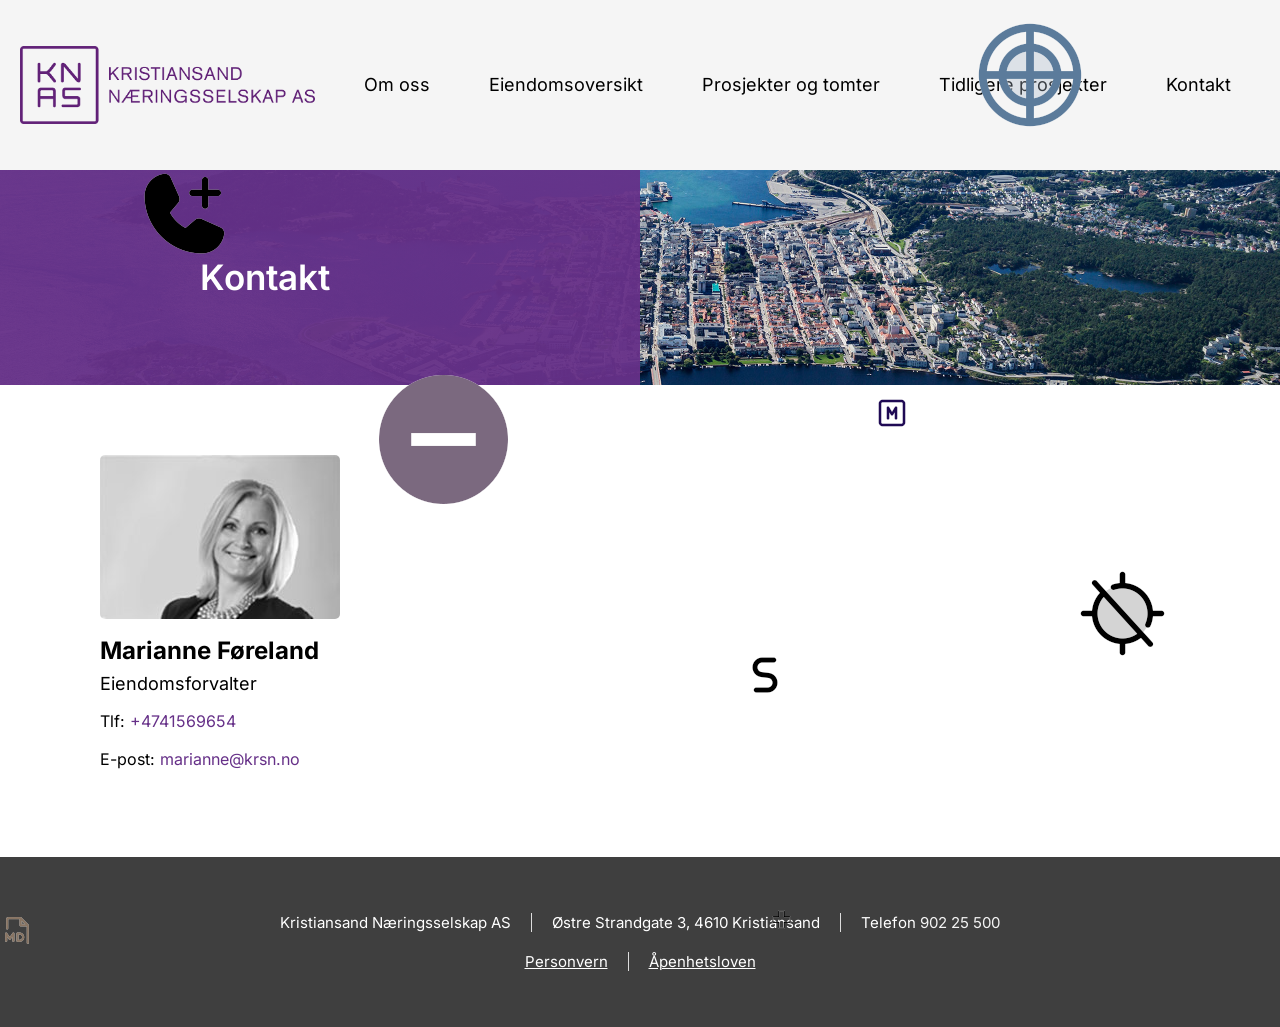 Image resolution: width=1280 pixels, height=1027 pixels. What do you see at coordinates (1030, 75) in the screenshot?
I see `view polar chart or radar graph data` at bounding box center [1030, 75].